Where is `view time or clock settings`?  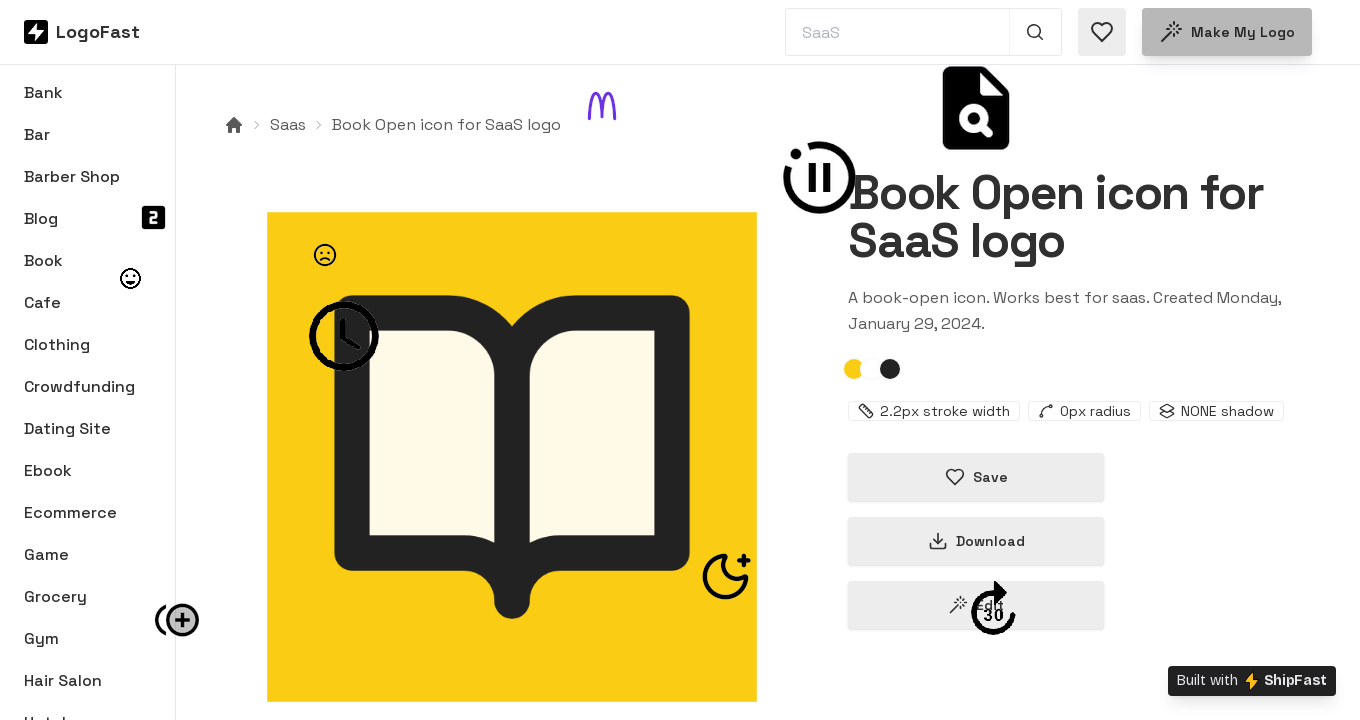
view time or clock settings is located at coordinates (344, 336).